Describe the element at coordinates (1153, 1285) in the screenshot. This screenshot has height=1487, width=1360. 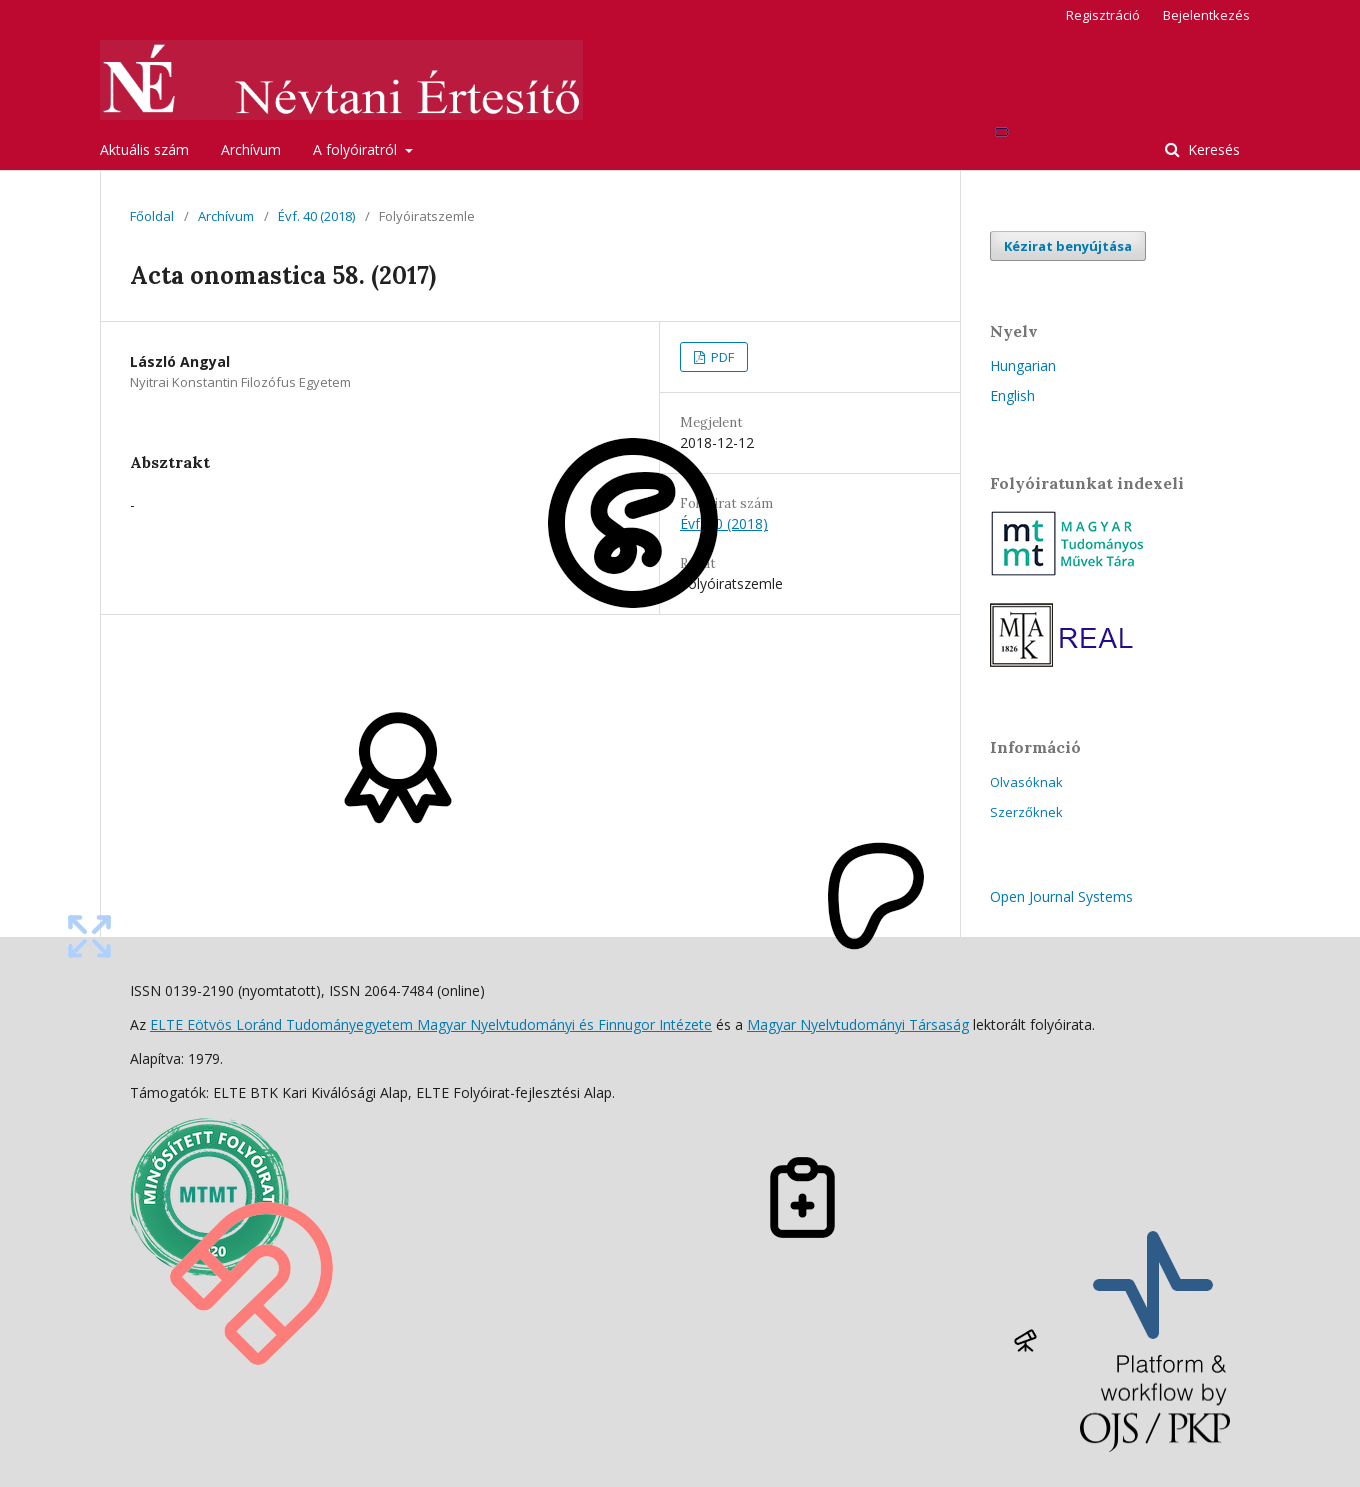
I see `adjust sawtooth wave settings in audio editor` at that location.